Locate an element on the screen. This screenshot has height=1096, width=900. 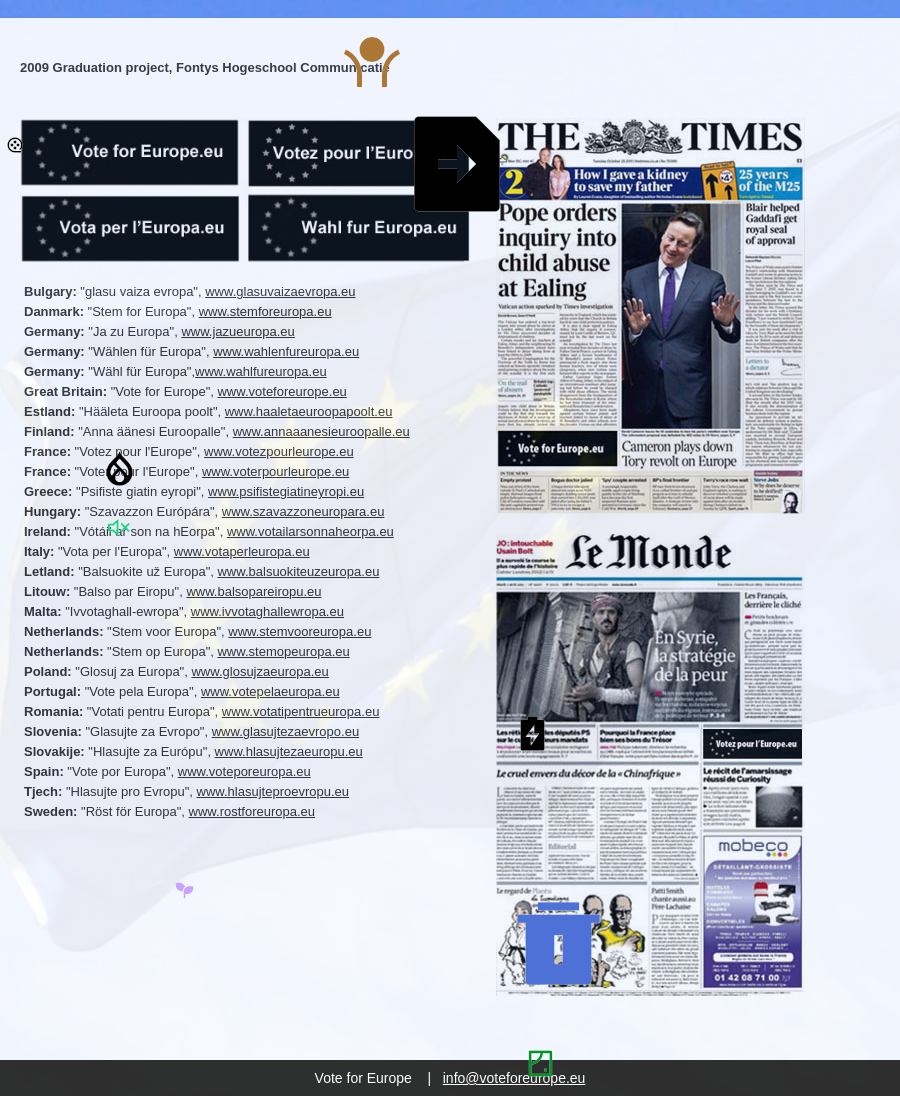
indicates eco-friendly or sustainable option is located at coordinates (184, 890).